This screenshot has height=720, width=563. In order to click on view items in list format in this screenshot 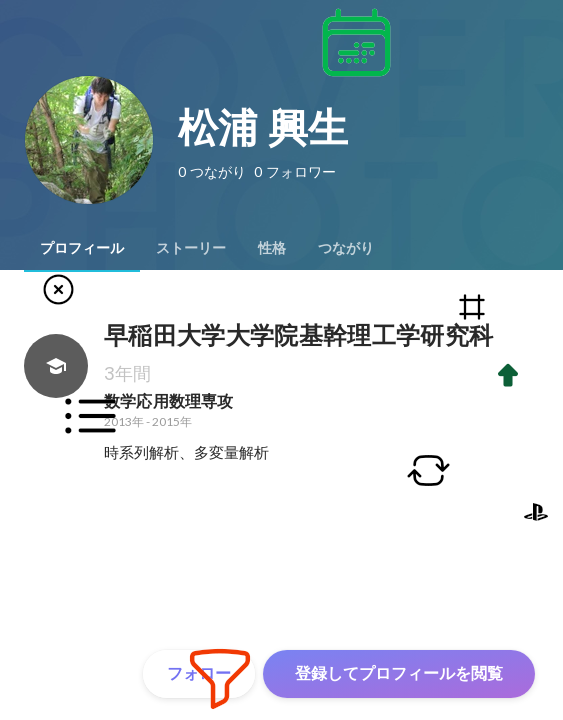, I will do `click(91, 416)`.